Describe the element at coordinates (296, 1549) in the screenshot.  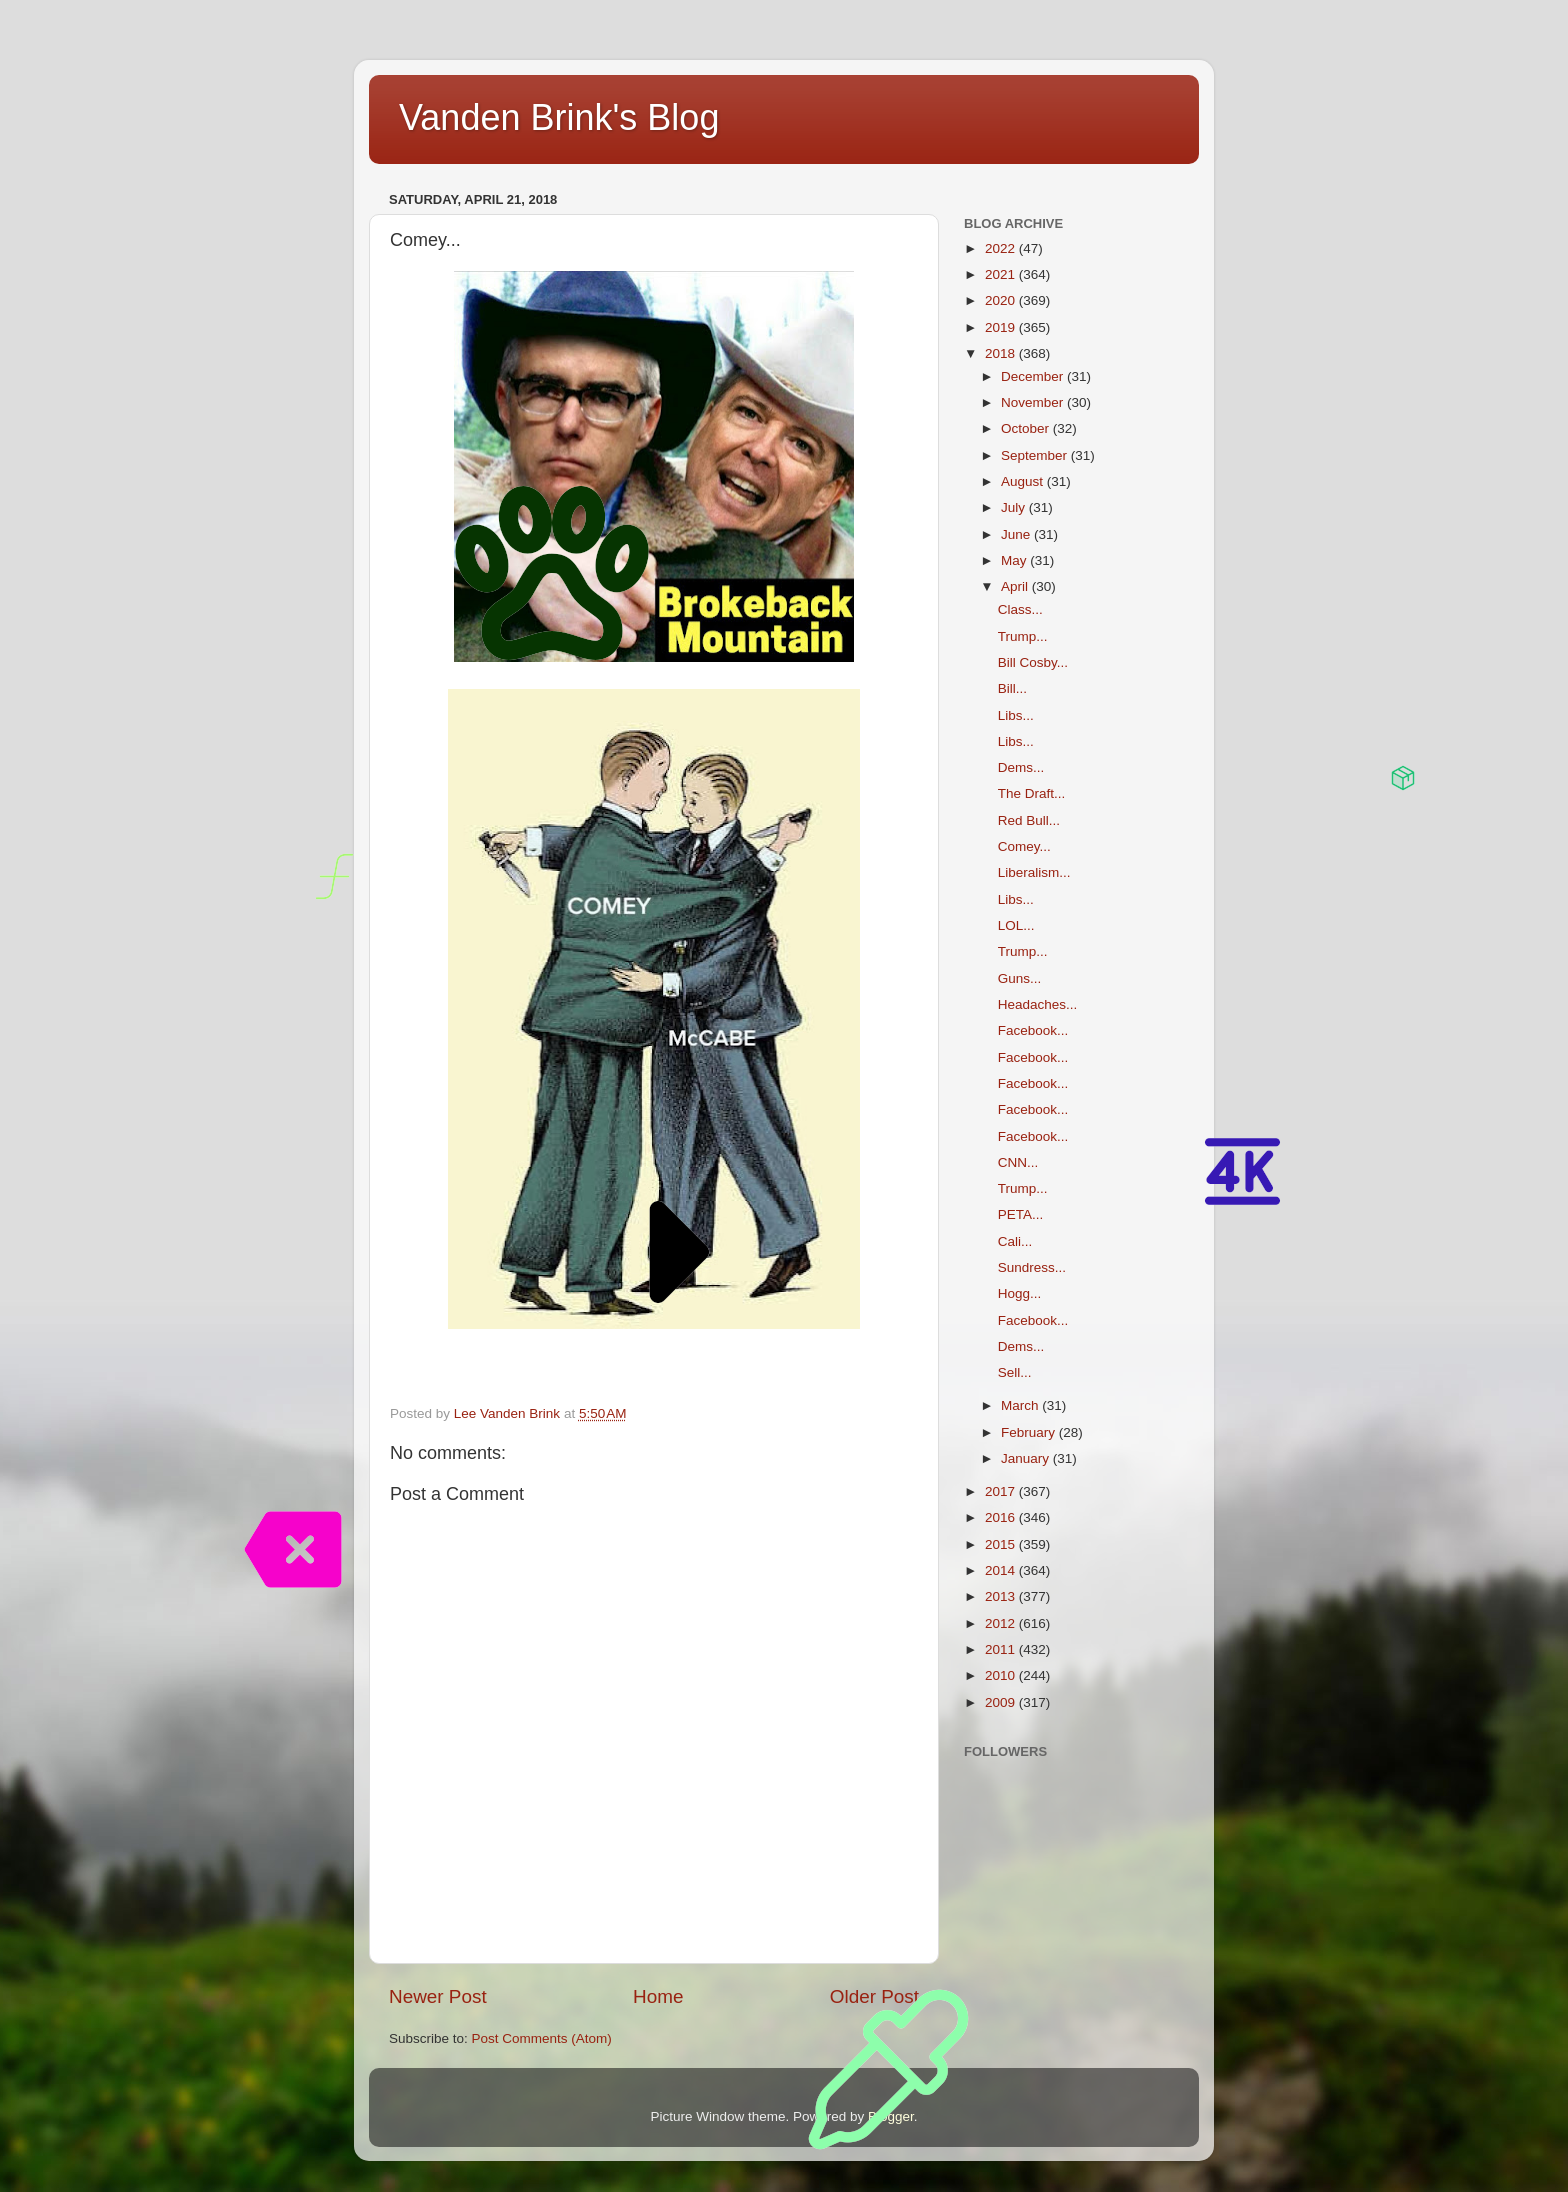
I see `delete the previous character` at that location.